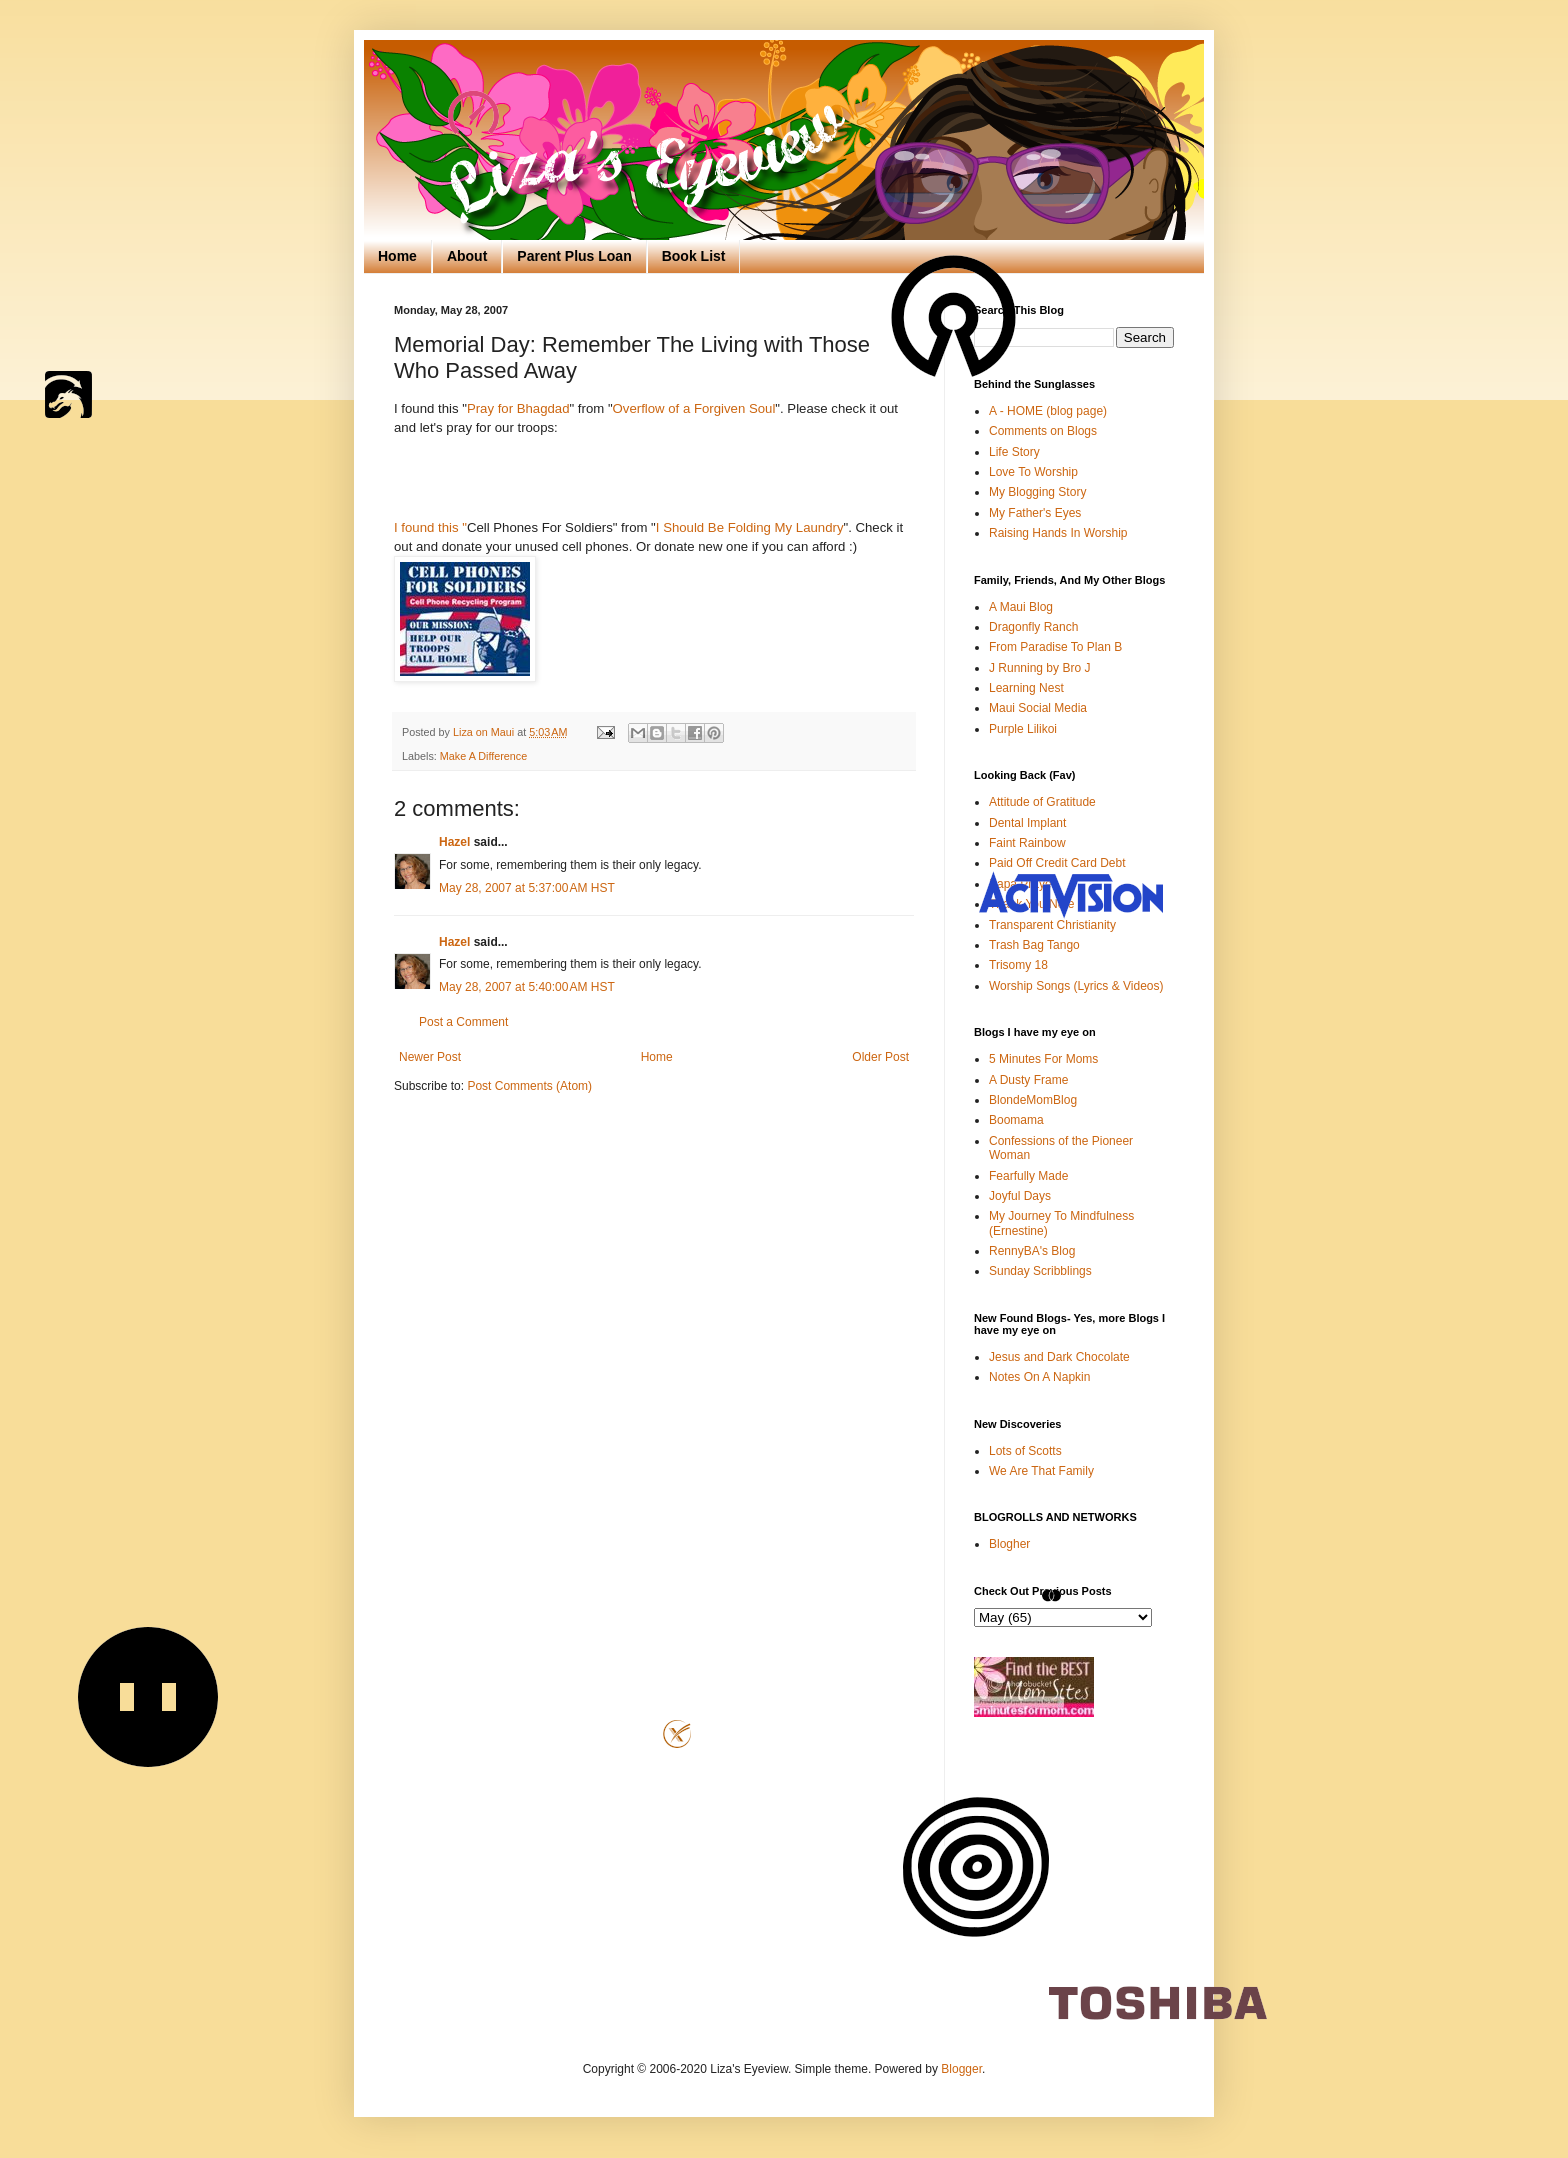  I want to click on optuna hyperparameter optimization framework logo, so click(976, 1867).